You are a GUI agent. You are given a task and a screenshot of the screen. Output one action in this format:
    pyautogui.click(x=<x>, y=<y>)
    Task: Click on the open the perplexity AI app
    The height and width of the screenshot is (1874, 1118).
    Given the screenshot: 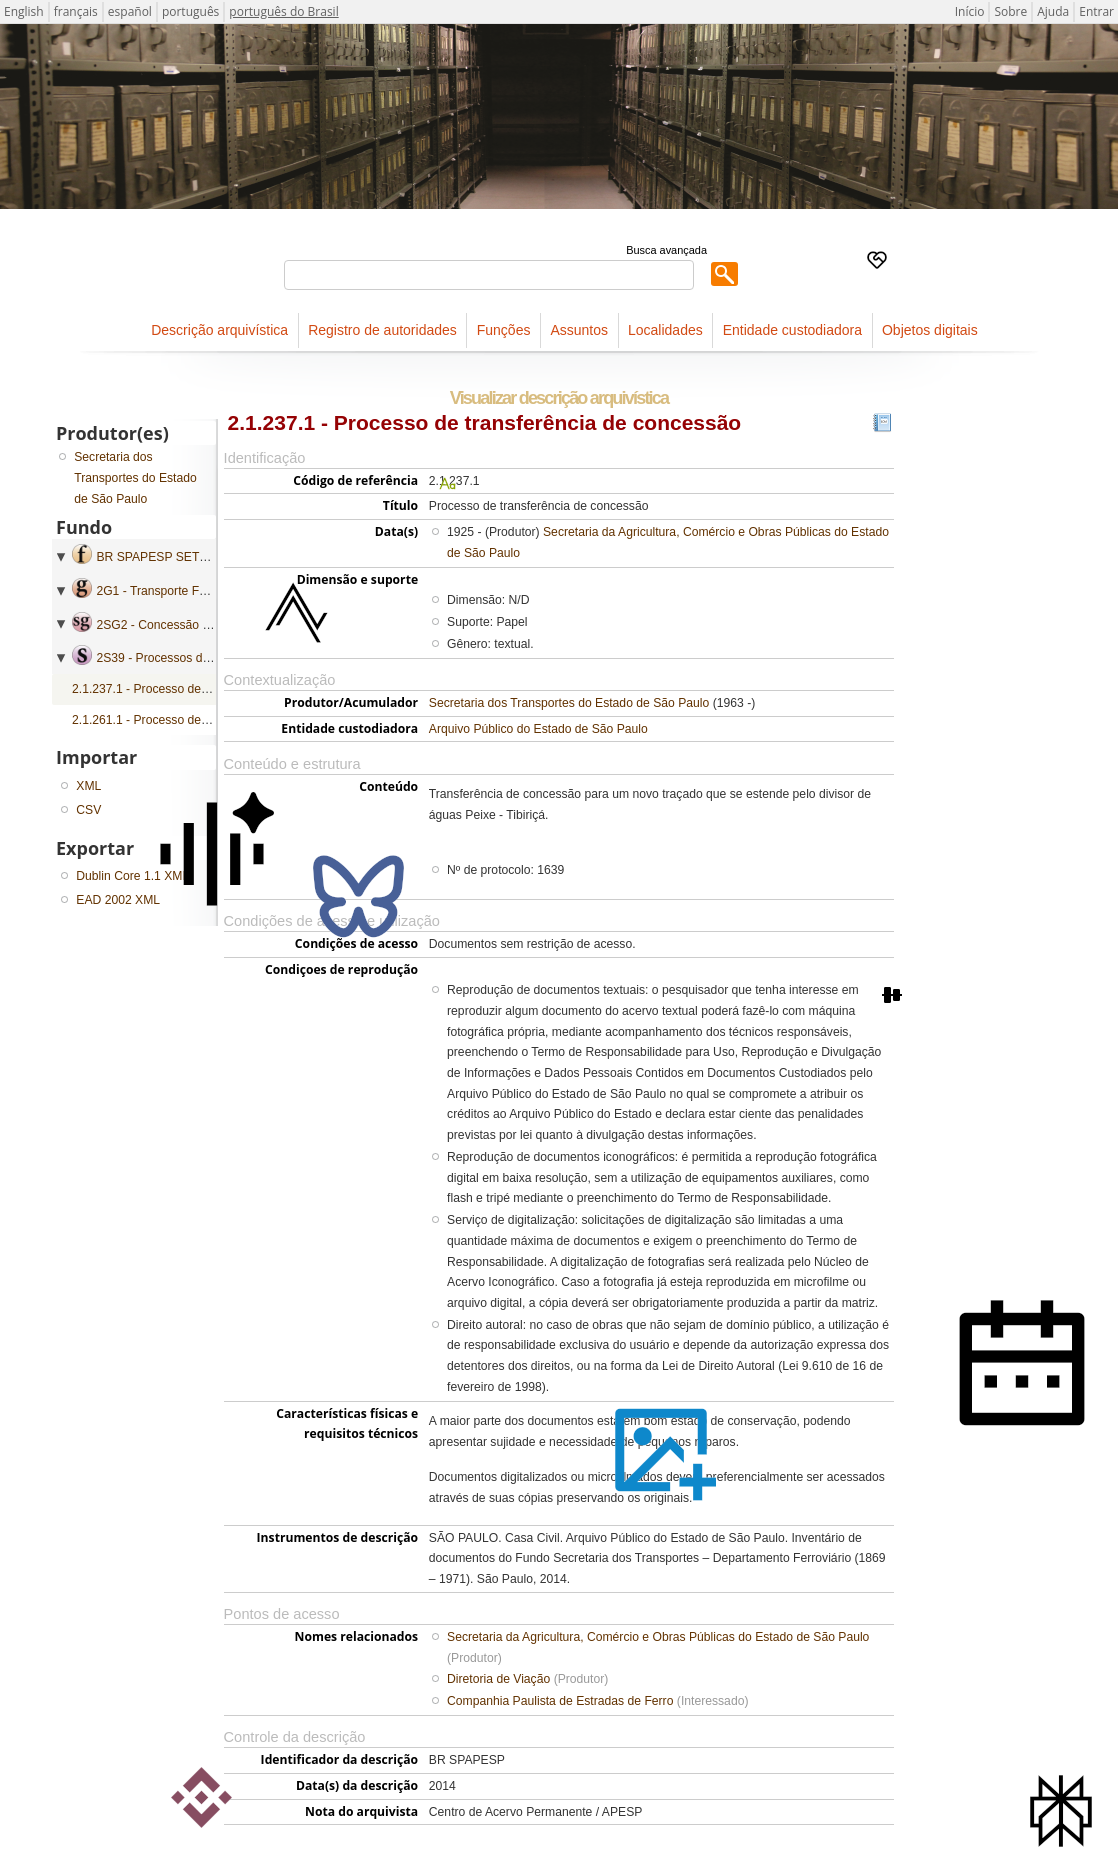 What is the action you would take?
    pyautogui.click(x=1061, y=1811)
    